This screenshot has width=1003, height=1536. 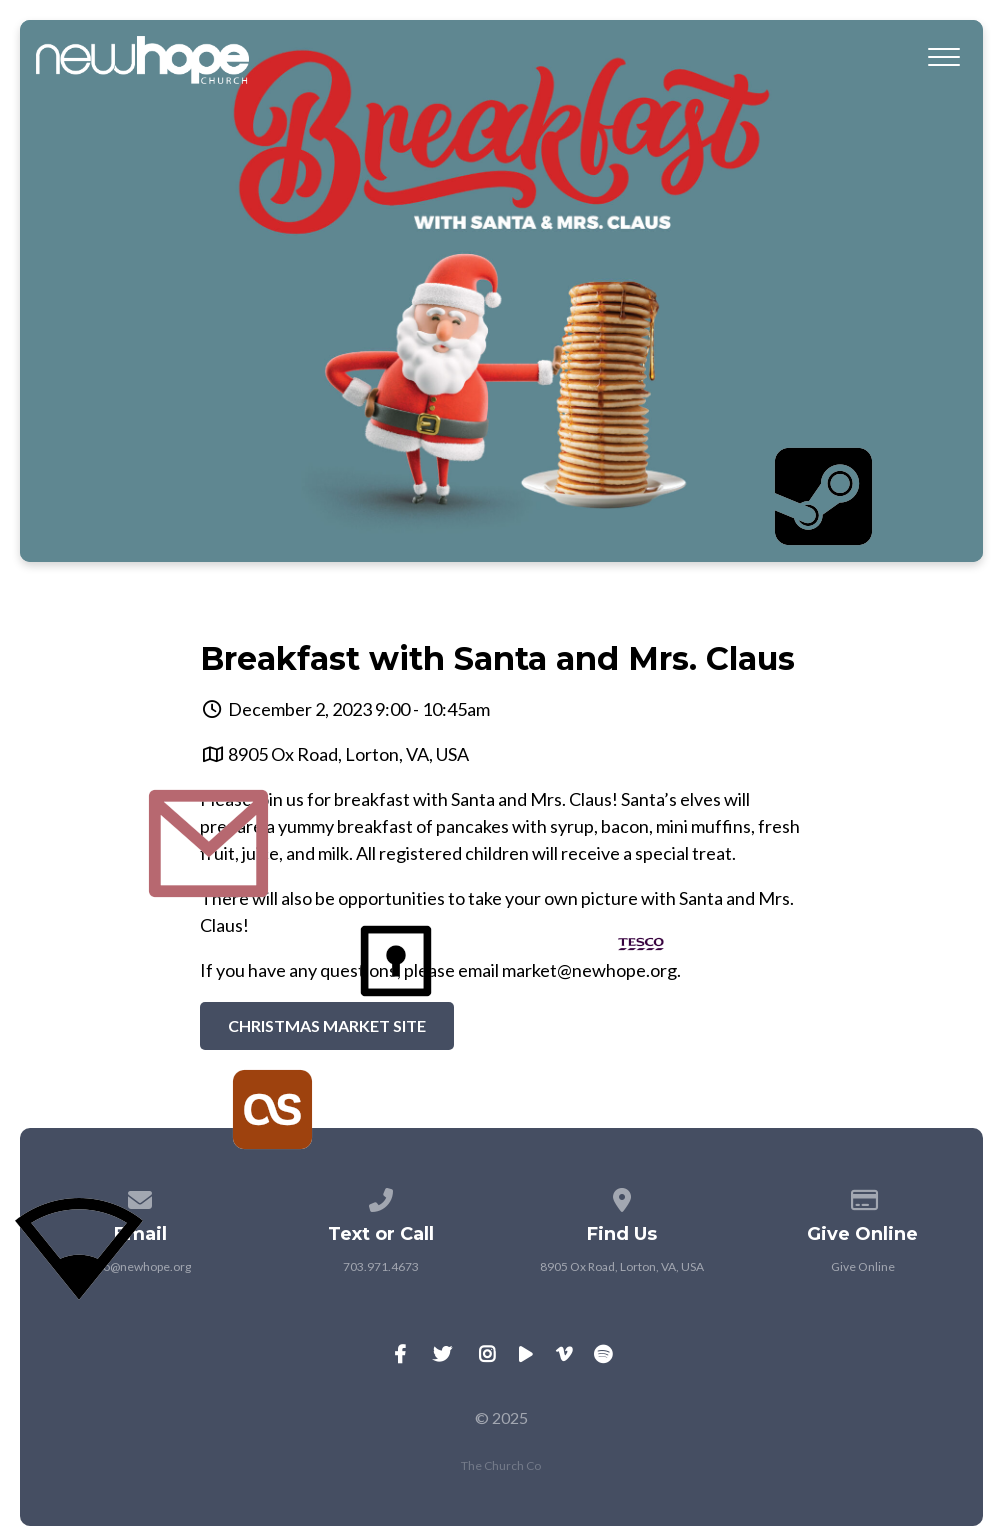 I want to click on open Steam application, so click(x=823, y=496).